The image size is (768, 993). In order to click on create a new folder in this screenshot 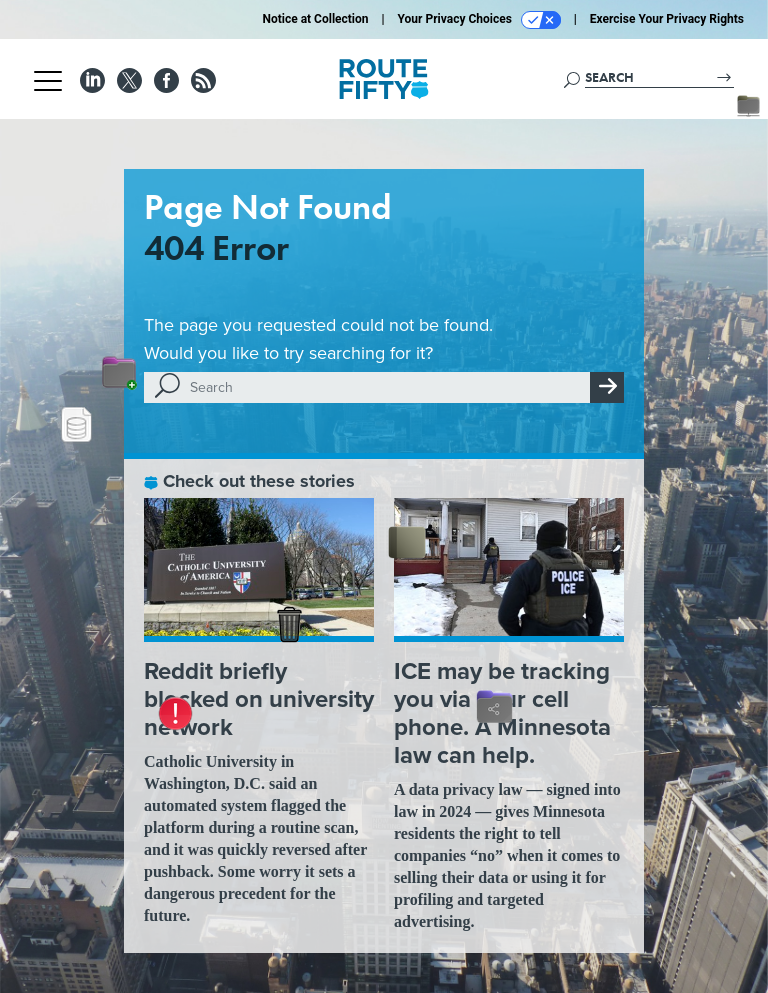, I will do `click(119, 372)`.